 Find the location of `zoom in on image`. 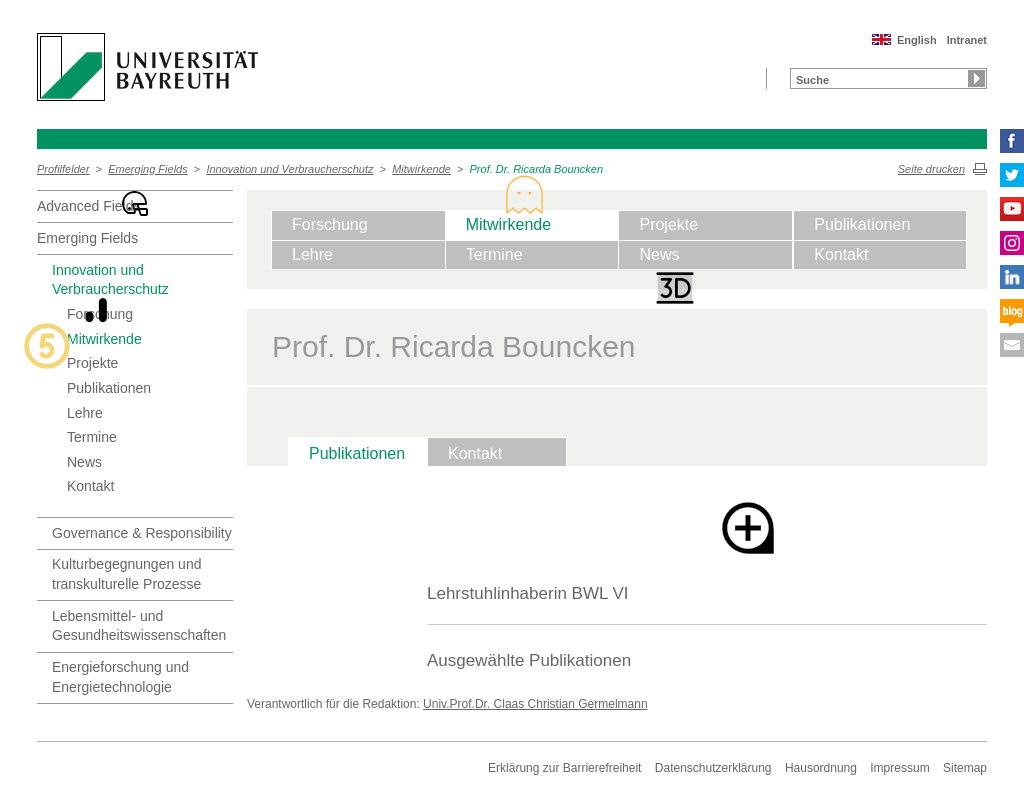

zoom in on image is located at coordinates (748, 528).